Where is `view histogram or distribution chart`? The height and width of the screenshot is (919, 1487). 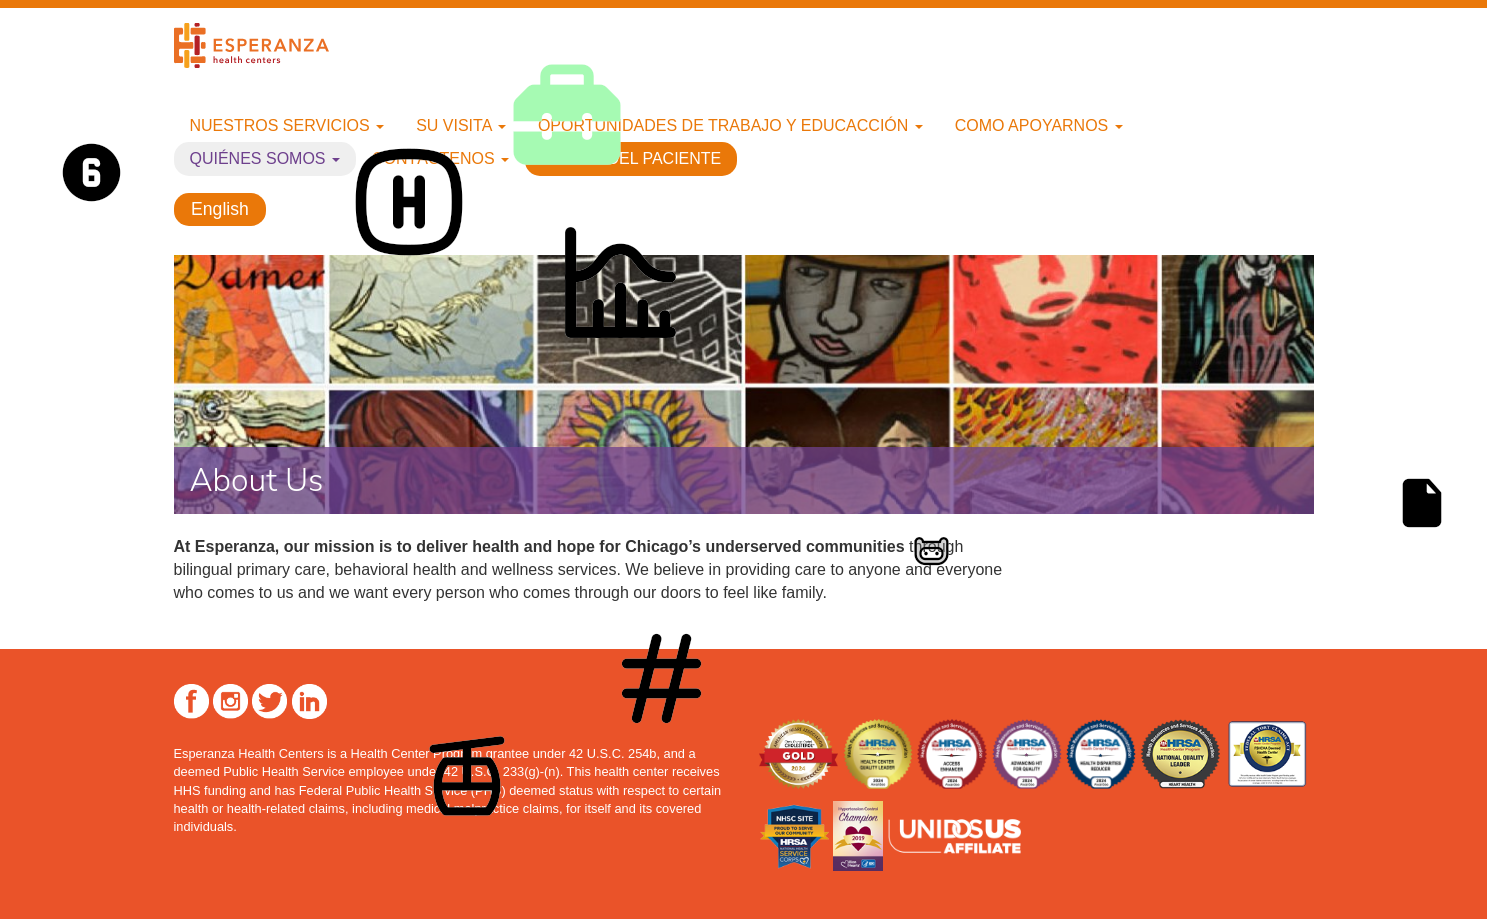
view histogram or distribution chart is located at coordinates (620, 282).